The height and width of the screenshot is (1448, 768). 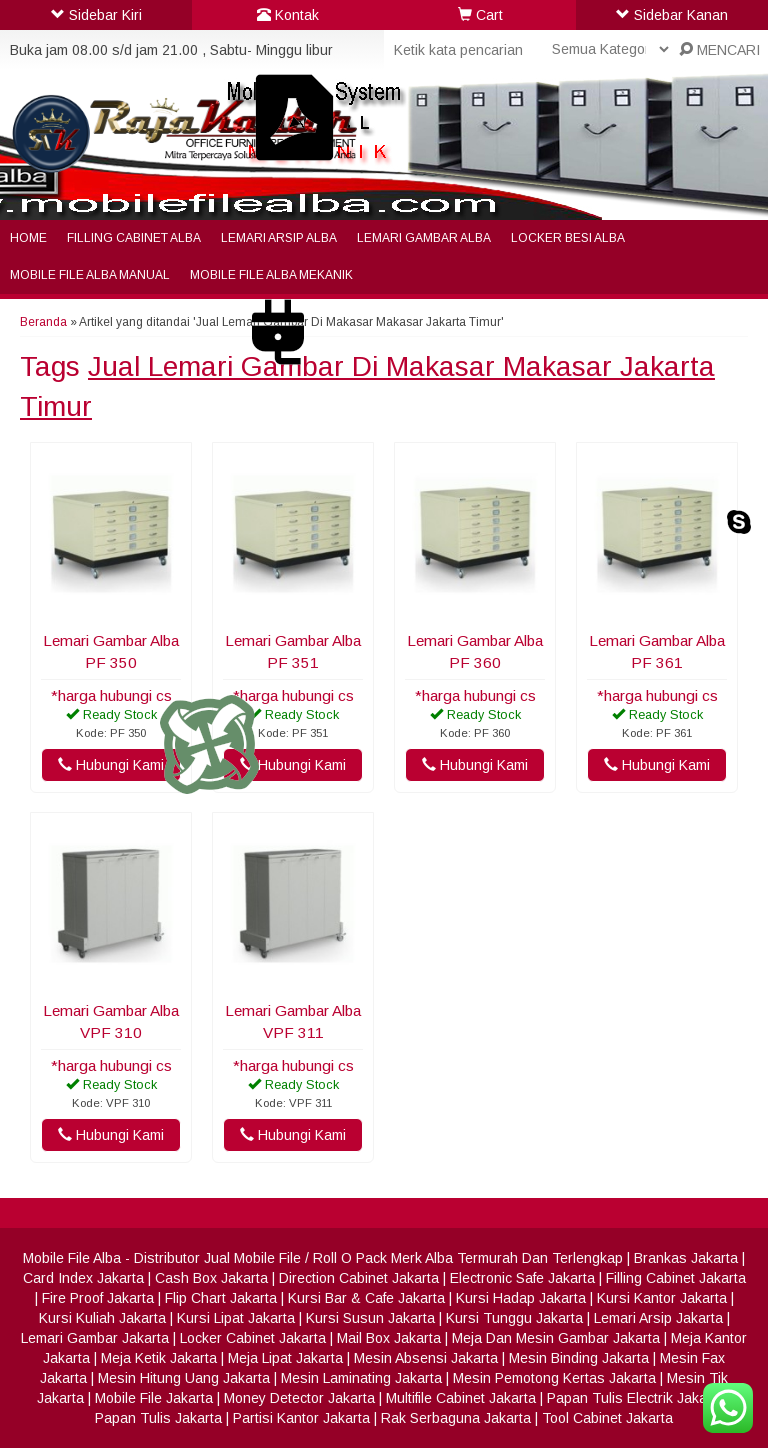 What do you see at coordinates (278, 332) in the screenshot?
I see `connect to power source` at bounding box center [278, 332].